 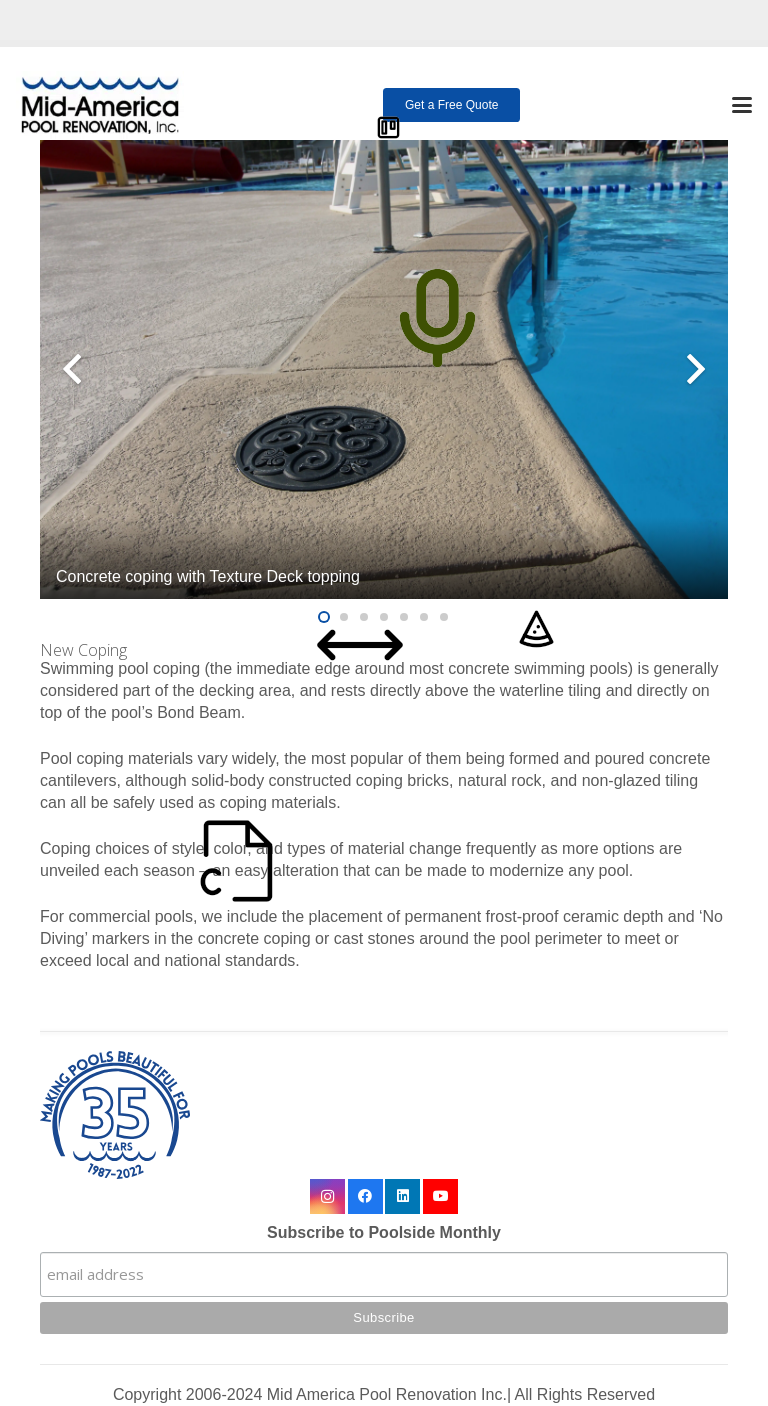 What do you see at coordinates (536, 628) in the screenshot?
I see `browse food delivery options` at bounding box center [536, 628].